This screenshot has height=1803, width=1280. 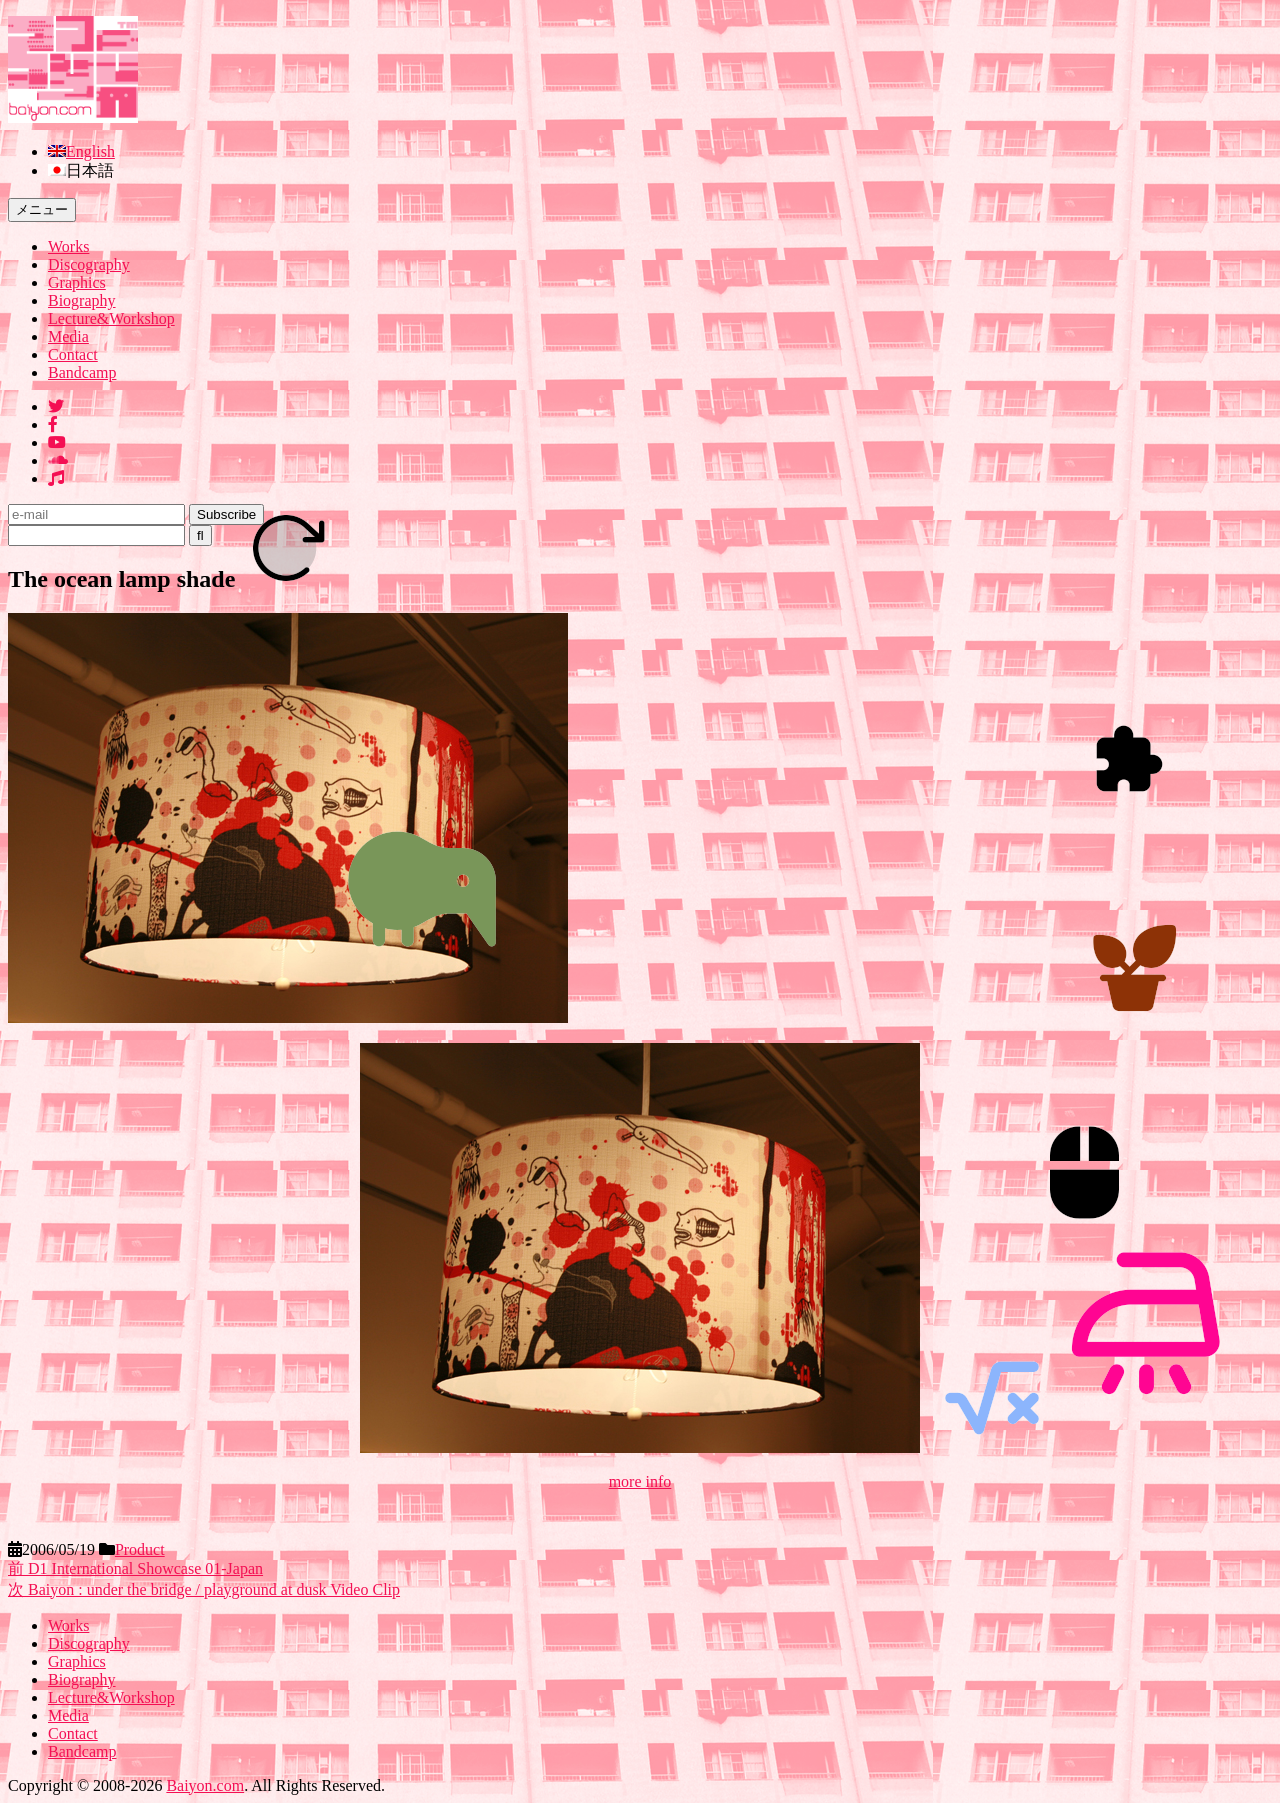 I want to click on access mathematical or scientific calculator functions, so click(x=992, y=1398).